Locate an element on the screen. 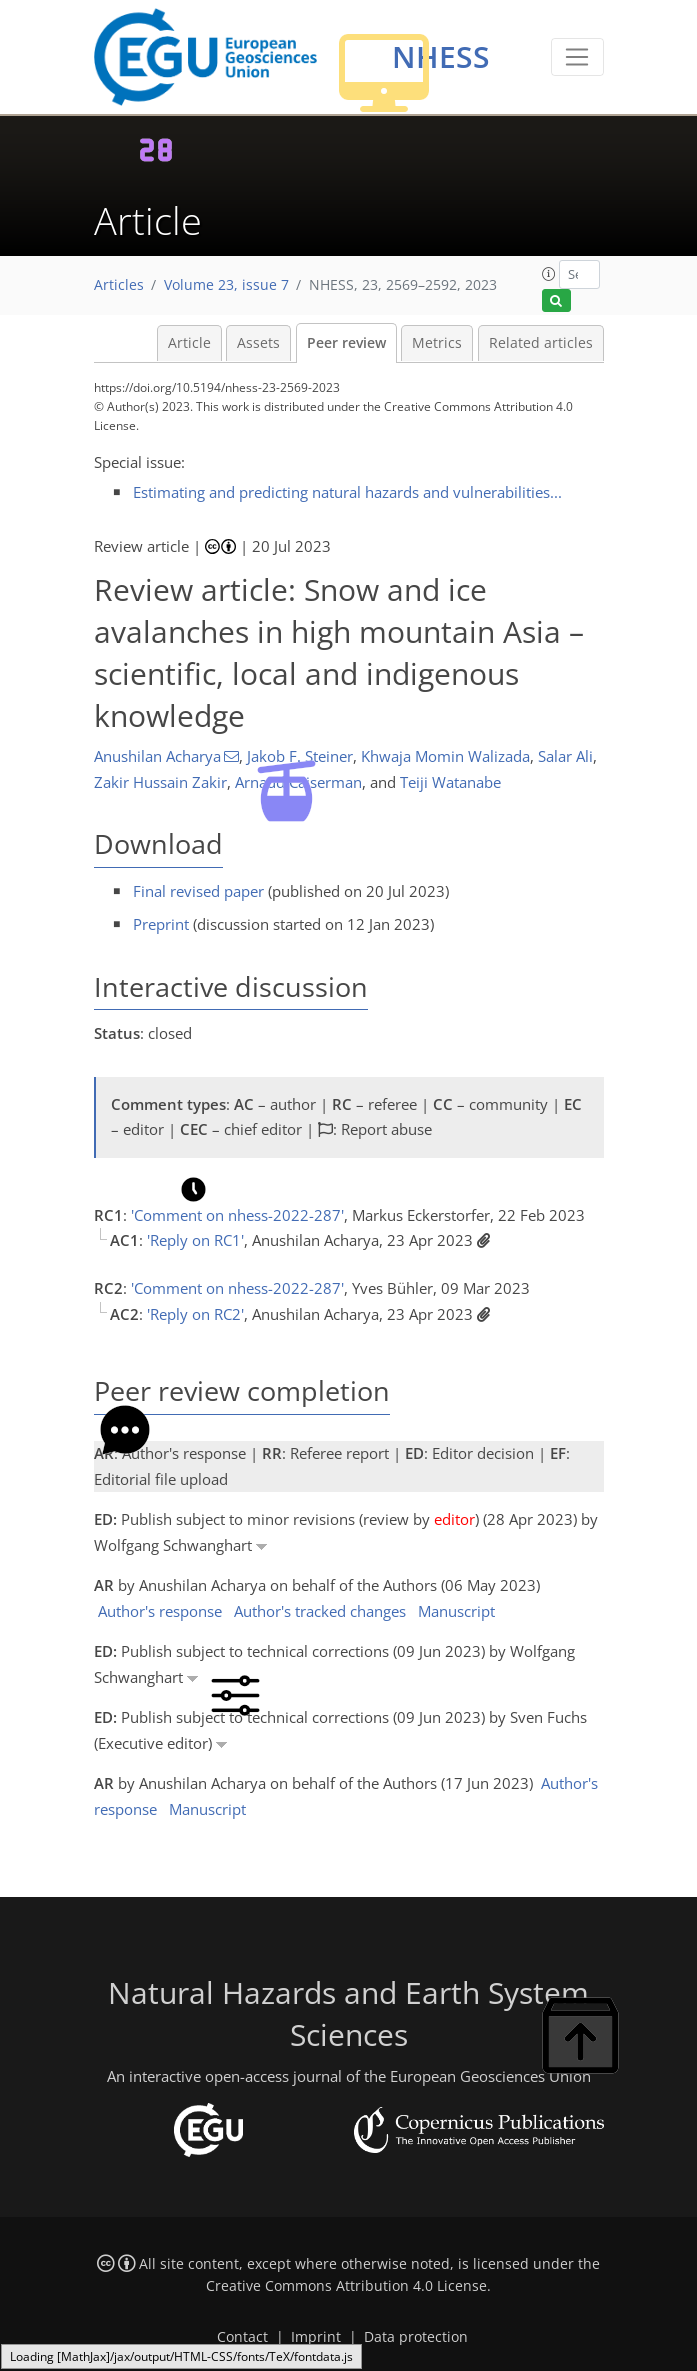  open chat or messaging is located at coordinates (125, 1430).